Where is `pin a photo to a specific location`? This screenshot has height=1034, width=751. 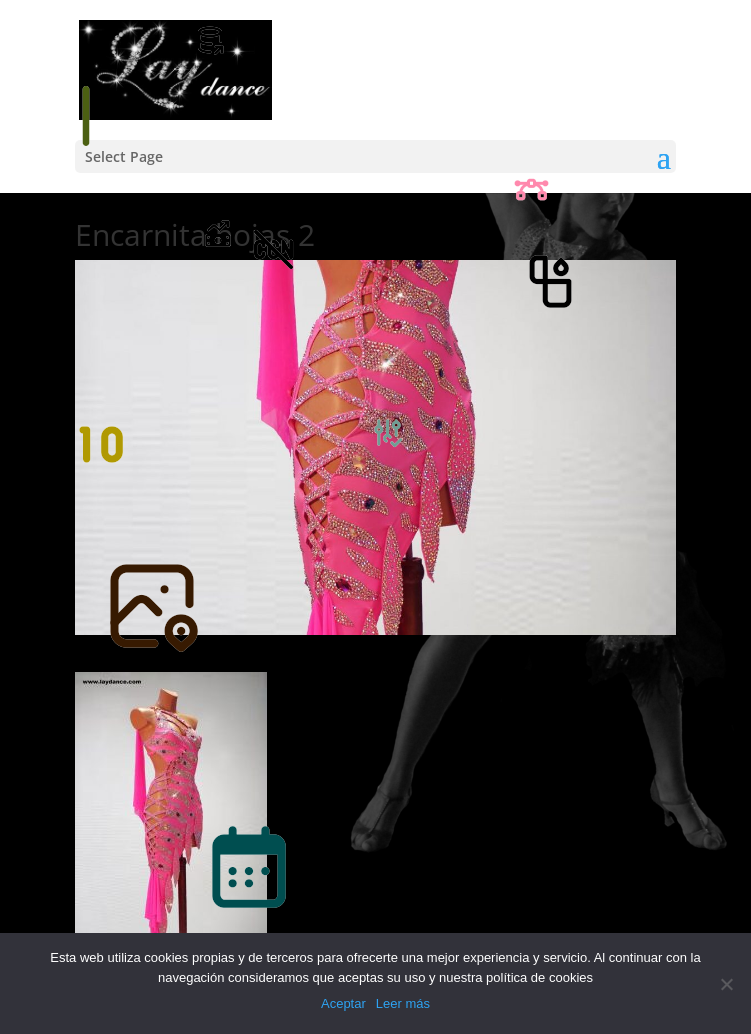
pin a photo to a specific location is located at coordinates (152, 606).